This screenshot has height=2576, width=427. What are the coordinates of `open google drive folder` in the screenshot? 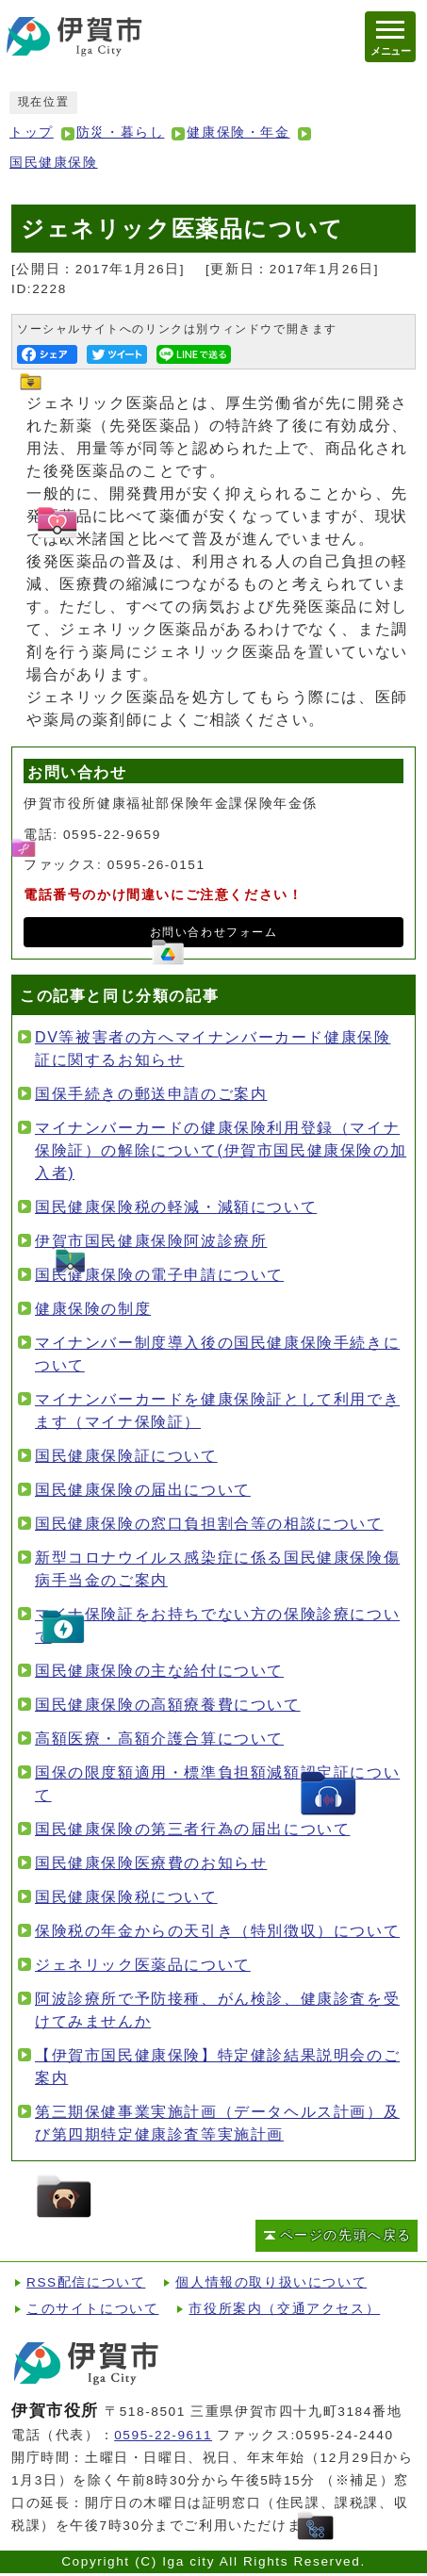 It's located at (168, 953).